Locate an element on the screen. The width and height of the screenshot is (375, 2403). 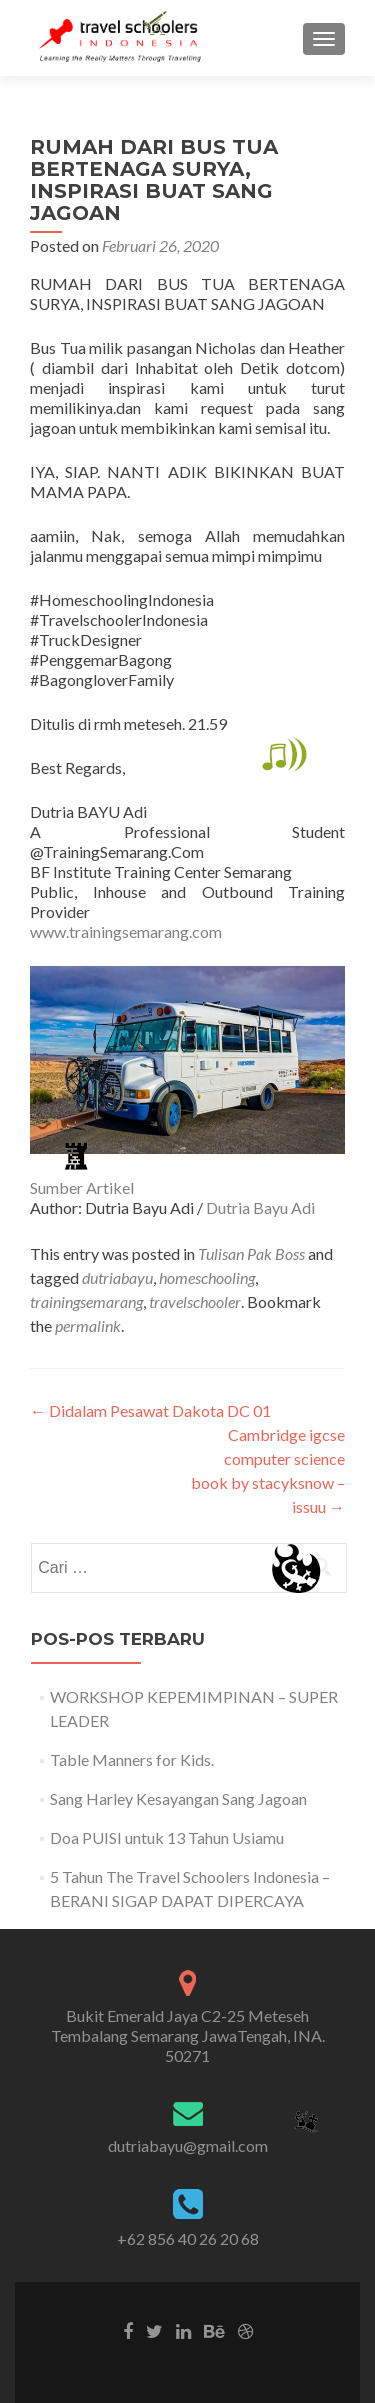
select fomorian enemy type or creature class is located at coordinates (306, 2120).